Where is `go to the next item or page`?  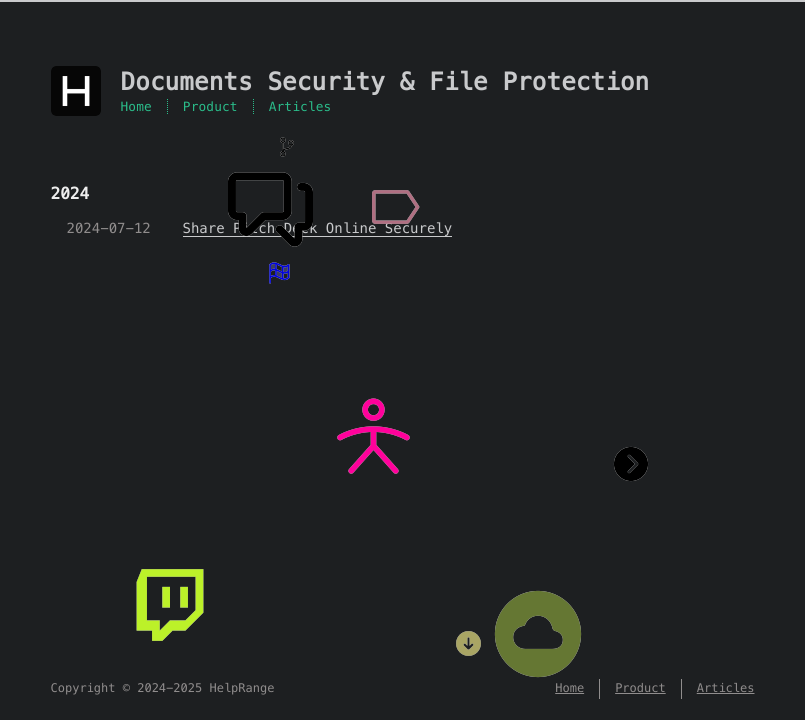 go to the next item or page is located at coordinates (631, 464).